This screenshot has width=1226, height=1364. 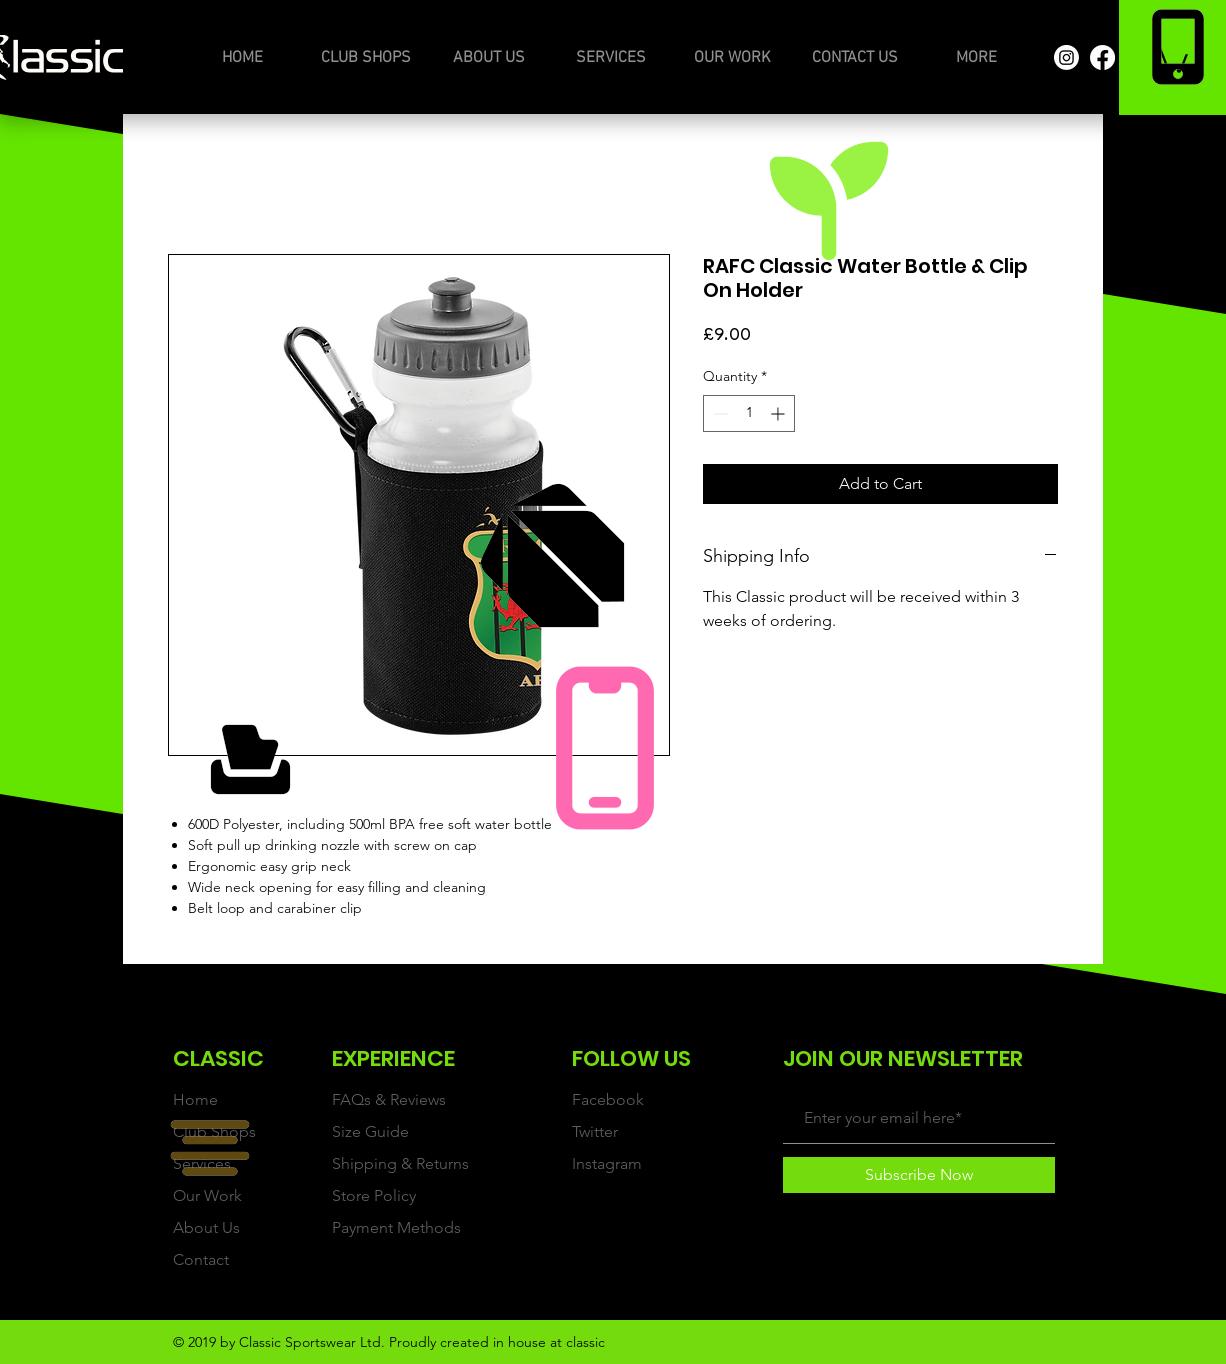 I want to click on dart programming language logo, so click(x=552, y=555).